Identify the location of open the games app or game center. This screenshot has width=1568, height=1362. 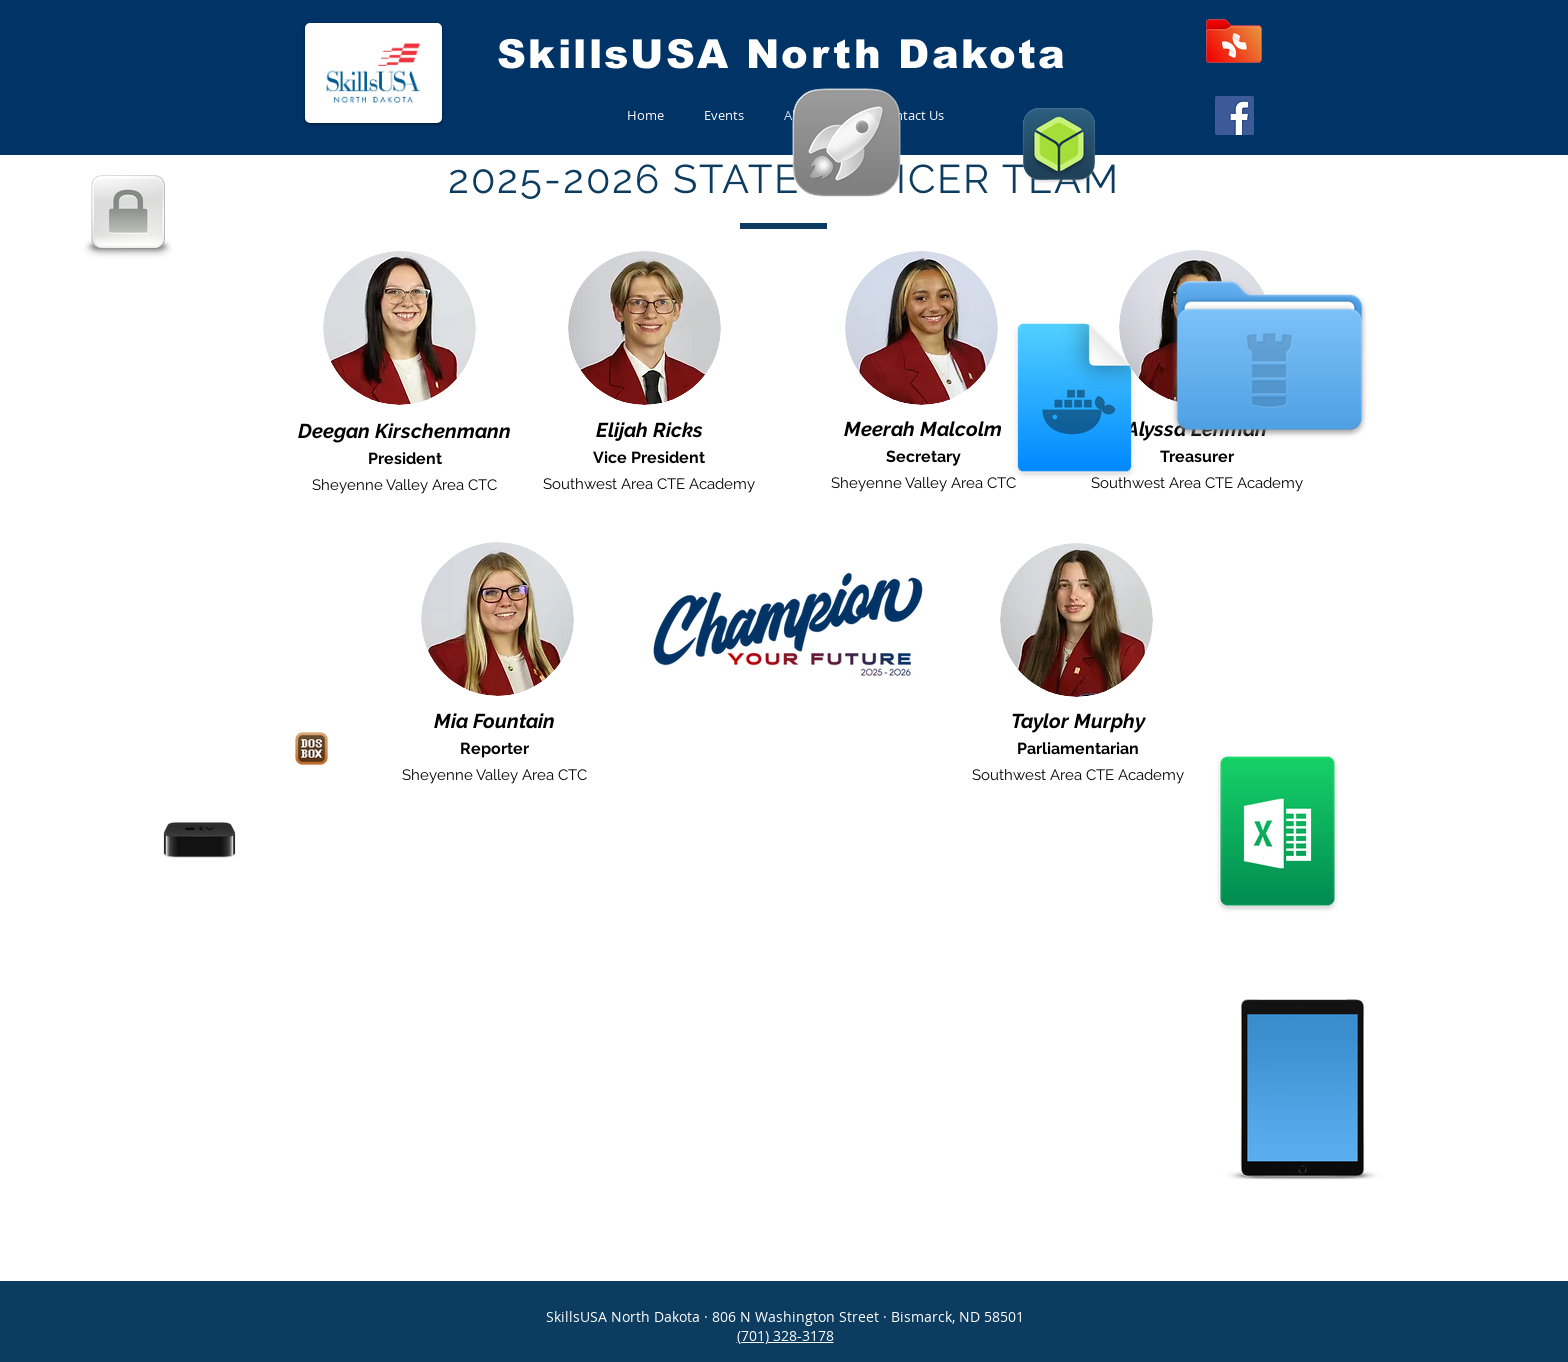
(846, 142).